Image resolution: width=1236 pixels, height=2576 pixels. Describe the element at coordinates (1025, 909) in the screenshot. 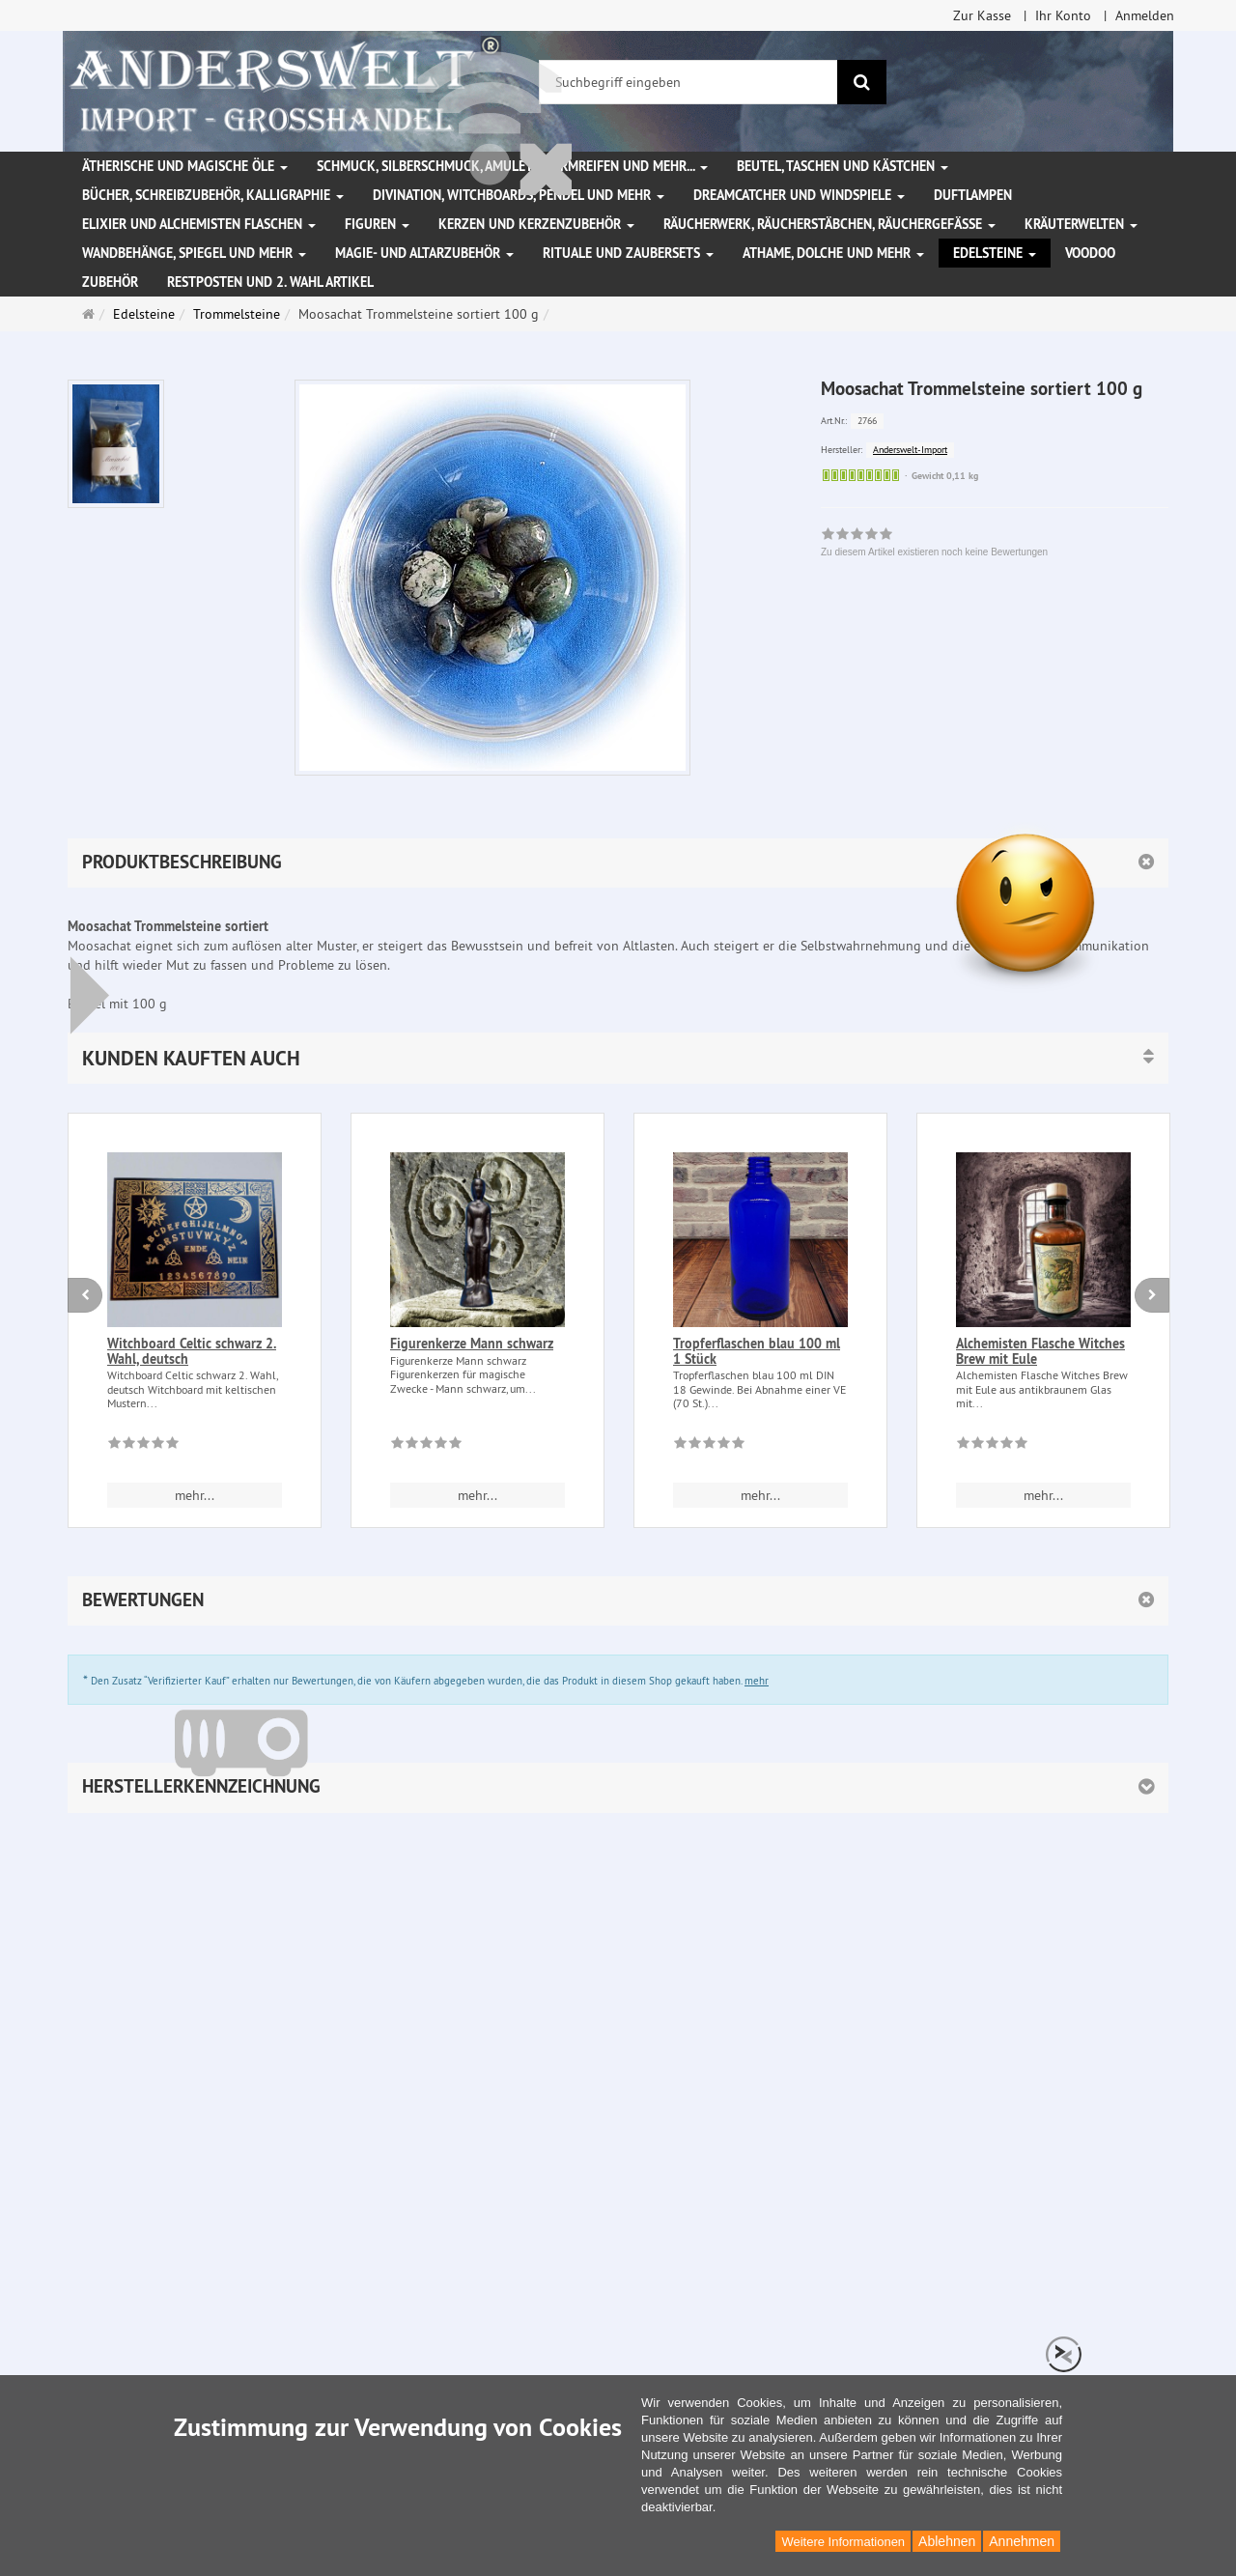

I see `express a smug or sarcastic reaction` at that location.